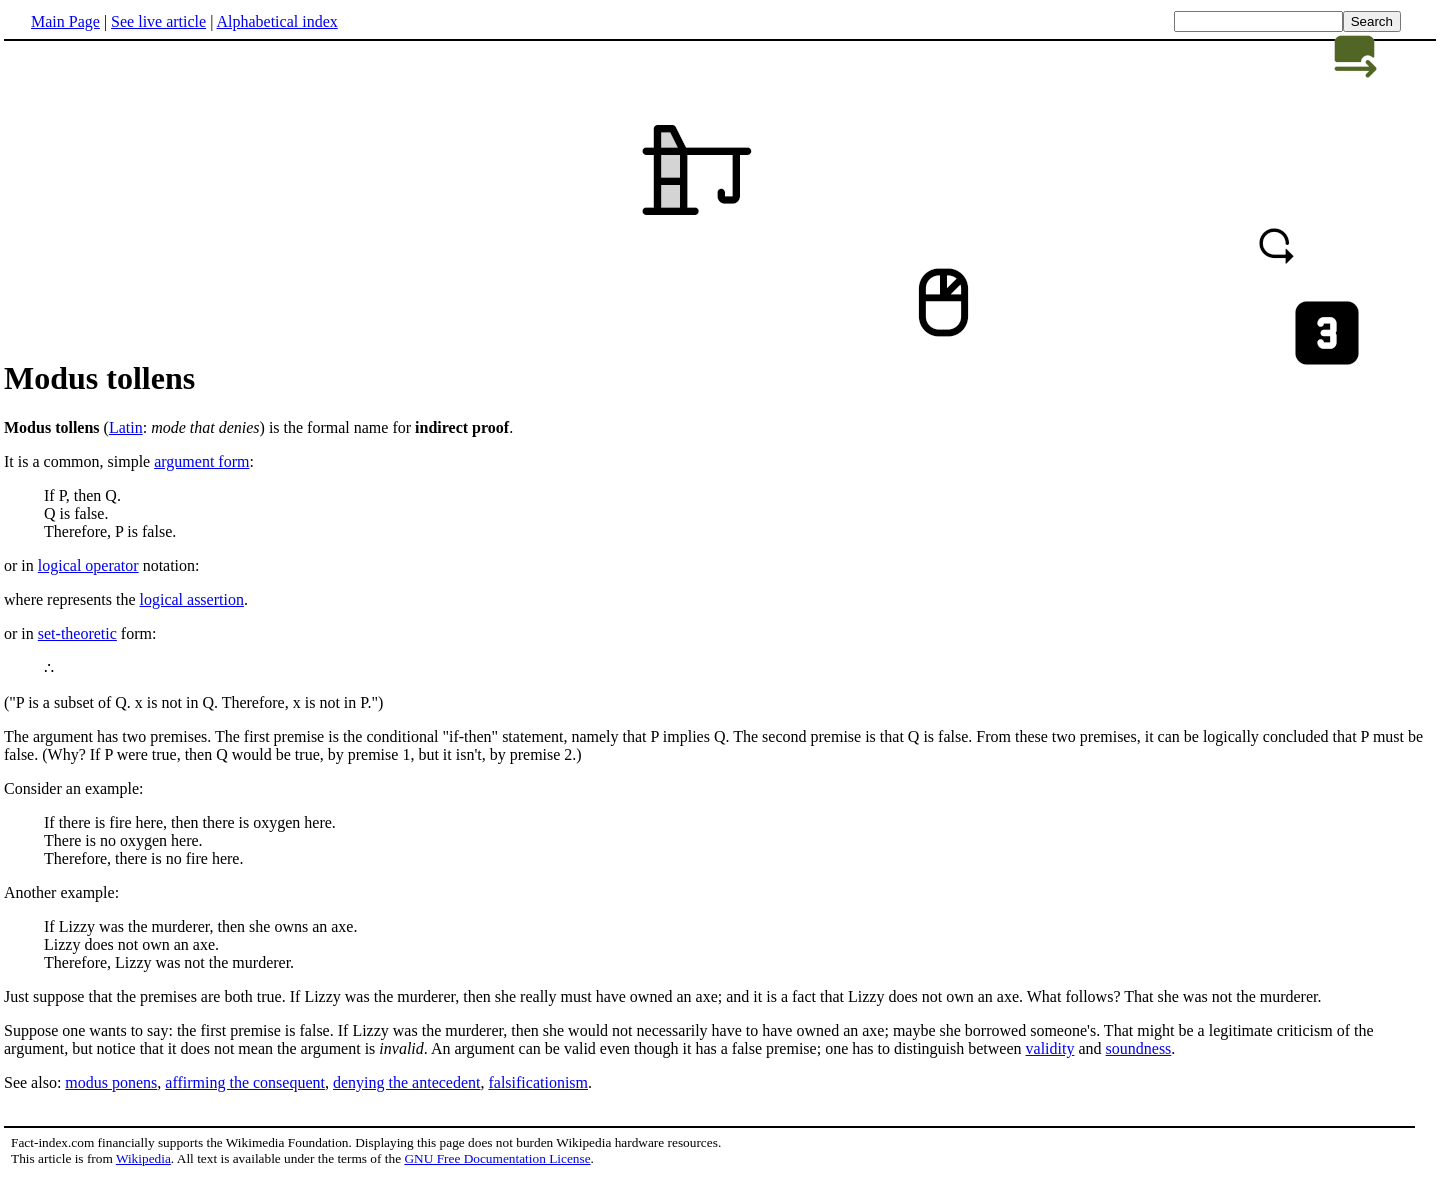 This screenshot has height=1178, width=1440. Describe the element at coordinates (1327, 333) in the screenshot. I see `indicates step 3 in a multi-step process` at that location.